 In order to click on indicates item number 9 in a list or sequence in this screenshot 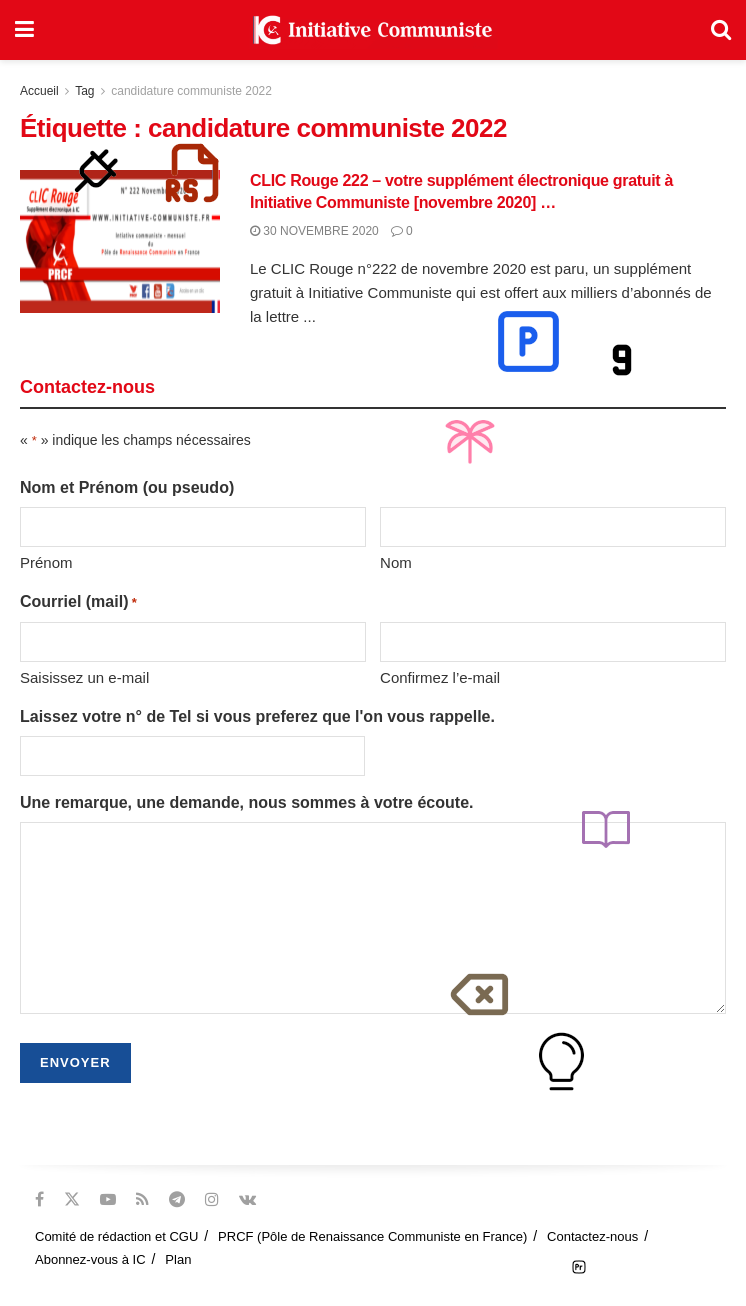, I will do `click(622, 360)`.